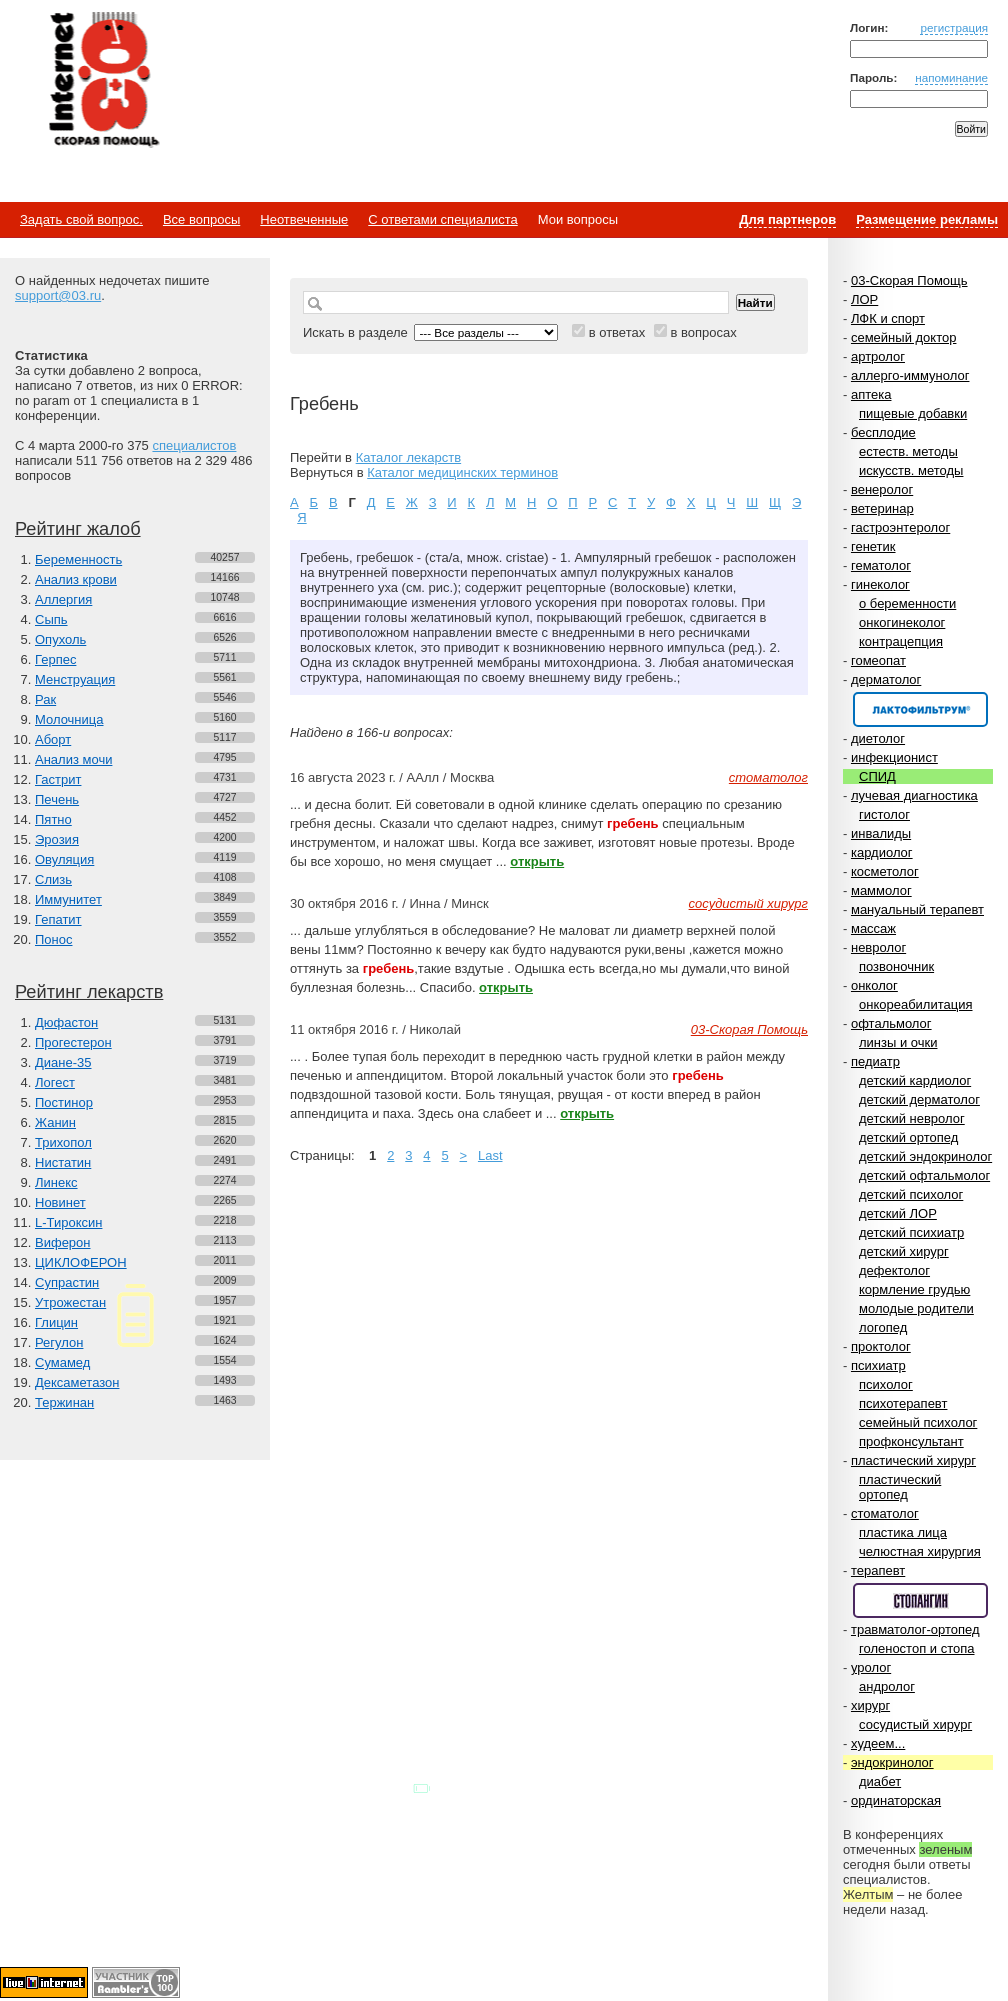 Image resolution: width=1008 pixels, height=2001 pixels. I want to click on indicates low battery status, so click(421, 1788).